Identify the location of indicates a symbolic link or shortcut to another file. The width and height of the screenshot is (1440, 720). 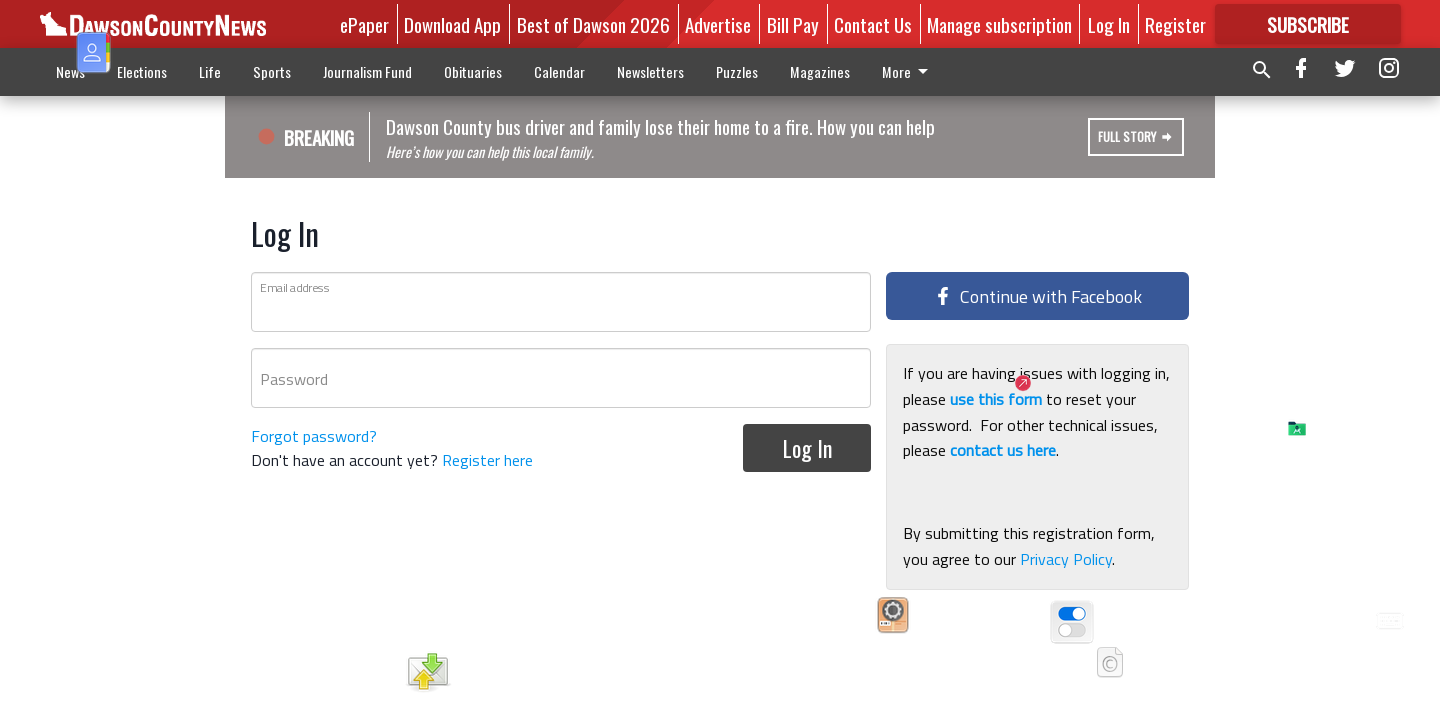
(1023, 383).